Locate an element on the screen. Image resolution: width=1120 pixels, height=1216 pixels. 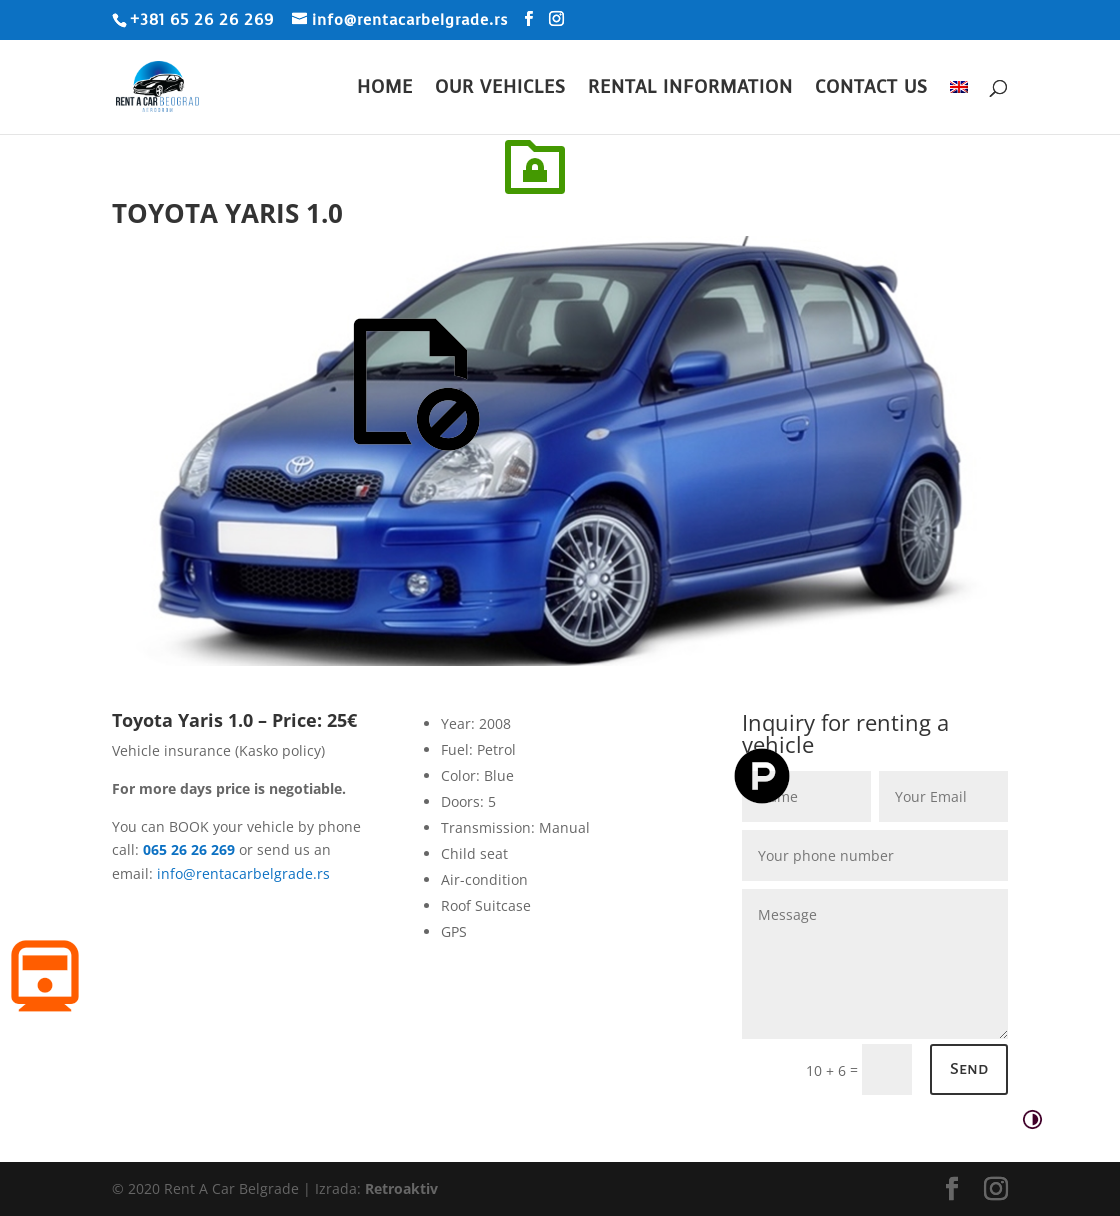
access a password-protected folder is located at coordinates (535, 167).